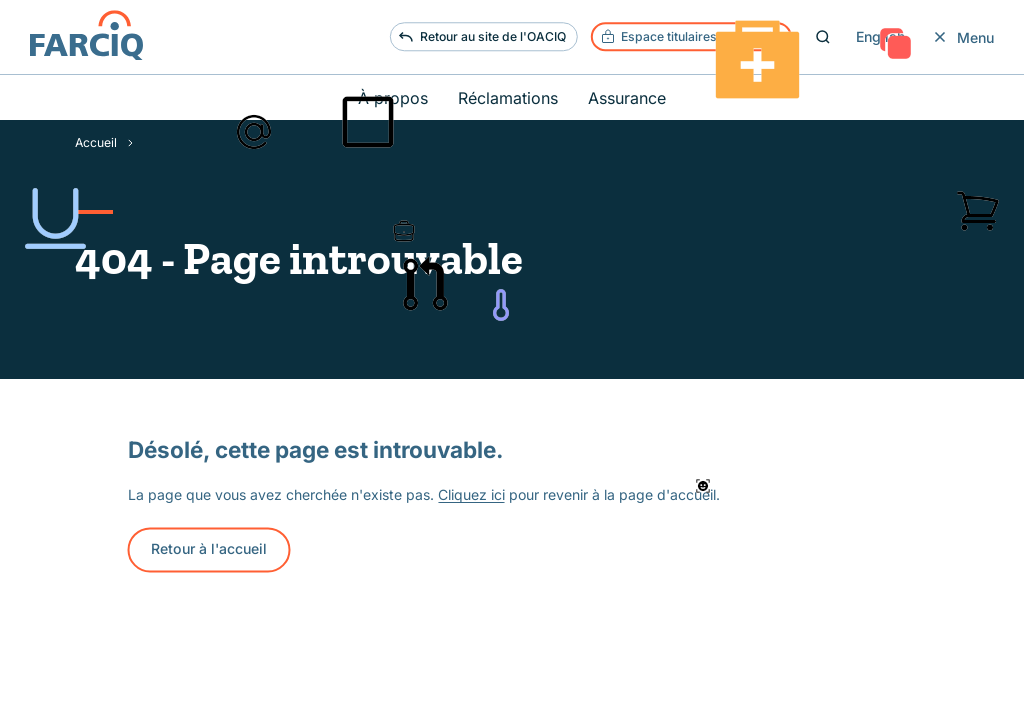 The height and width of the screenshot is (720, 1024). Describe the element at coordinates (501, 305) in the screenshot. I see `view current temperature` at that location.